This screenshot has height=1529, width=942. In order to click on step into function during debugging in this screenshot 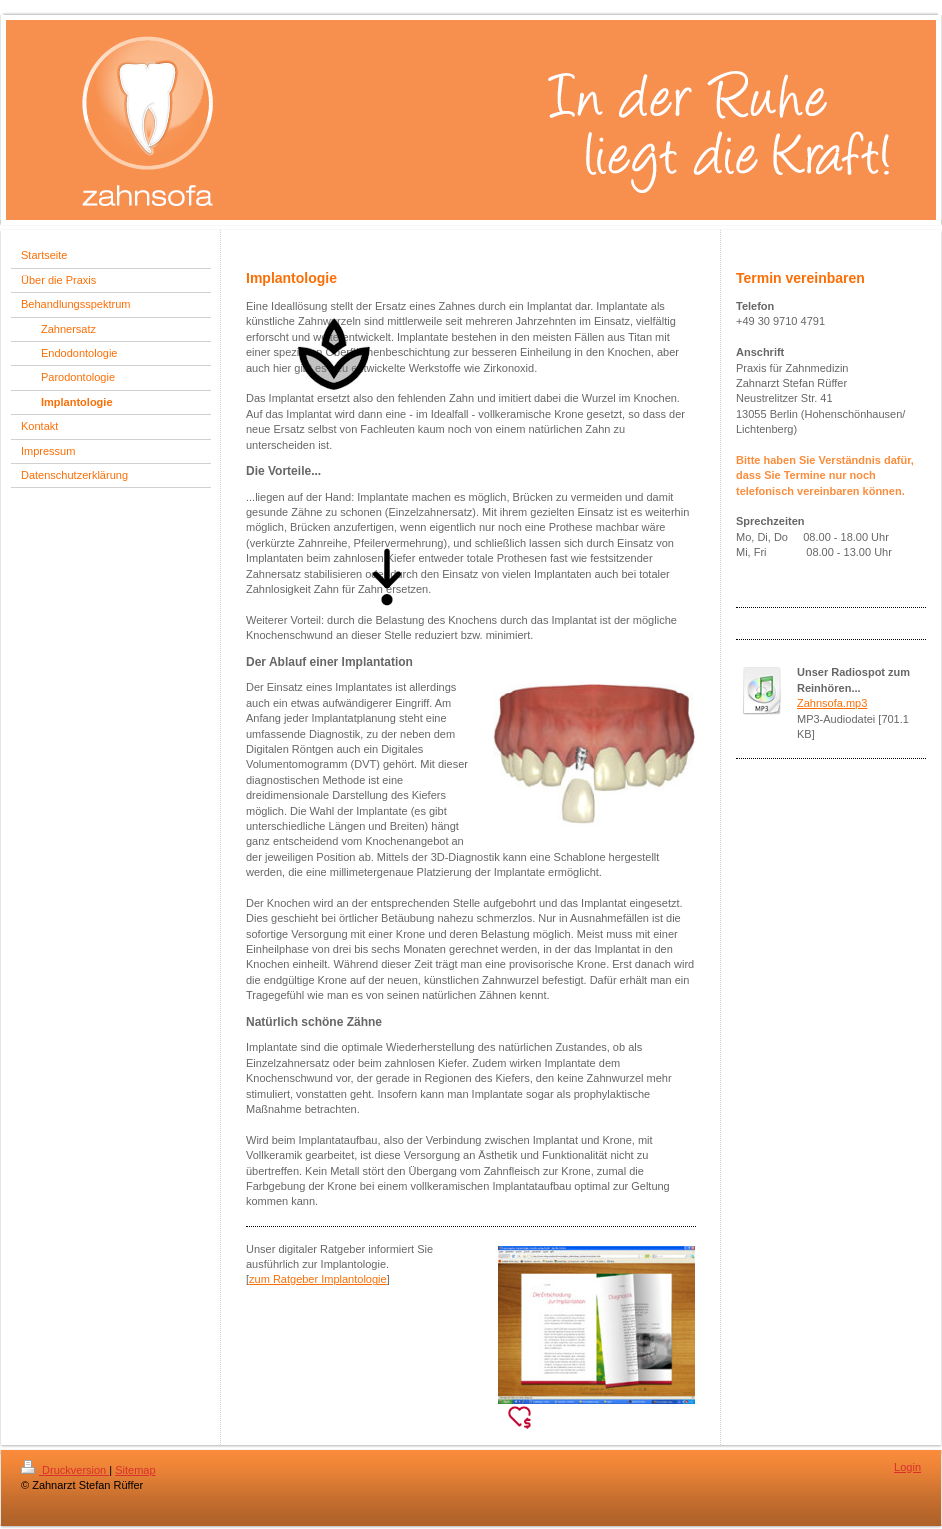, I will do `click(387, 577)`.